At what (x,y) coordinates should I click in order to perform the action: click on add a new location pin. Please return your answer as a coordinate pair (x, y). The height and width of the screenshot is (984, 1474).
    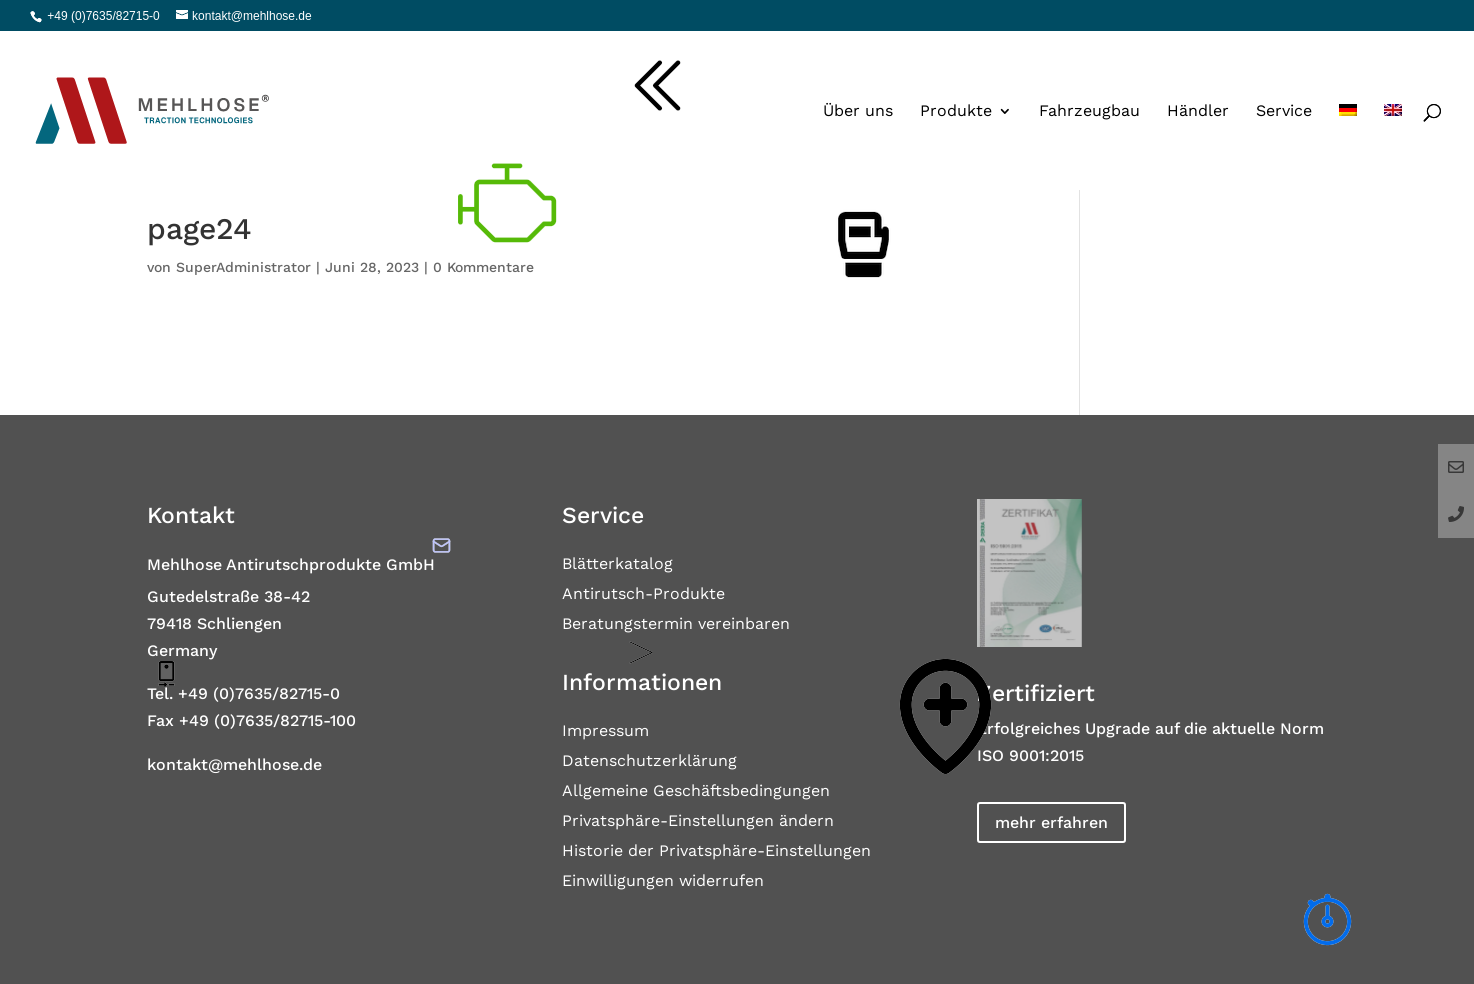
    Looking at the image, I should click on (945, 716).